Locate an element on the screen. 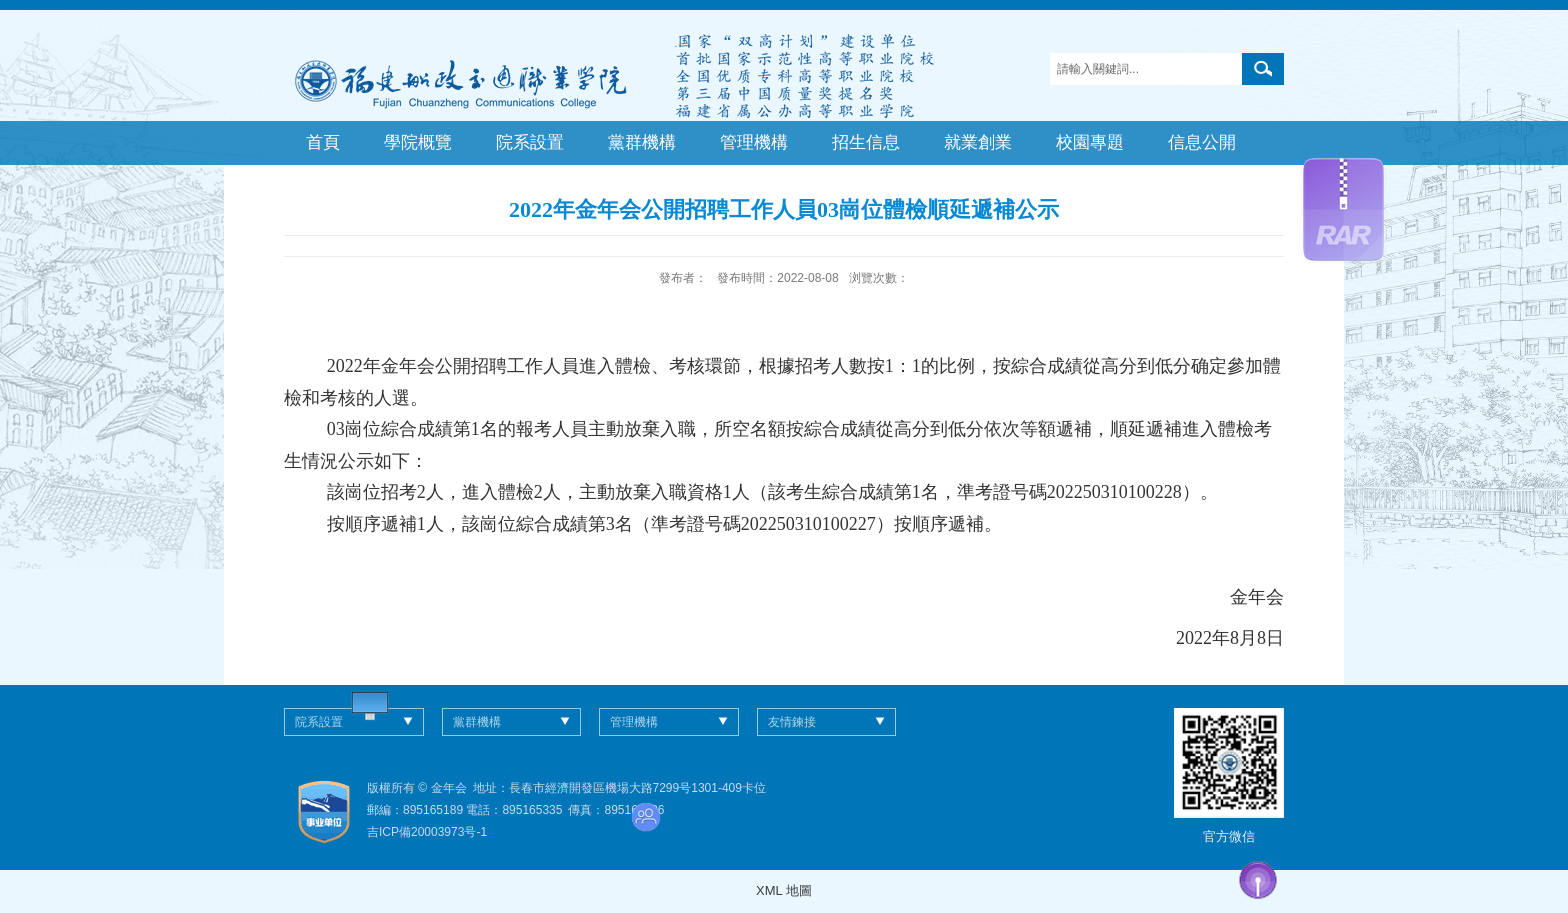  apple studio display monitor is located at coordinates (370, 704).